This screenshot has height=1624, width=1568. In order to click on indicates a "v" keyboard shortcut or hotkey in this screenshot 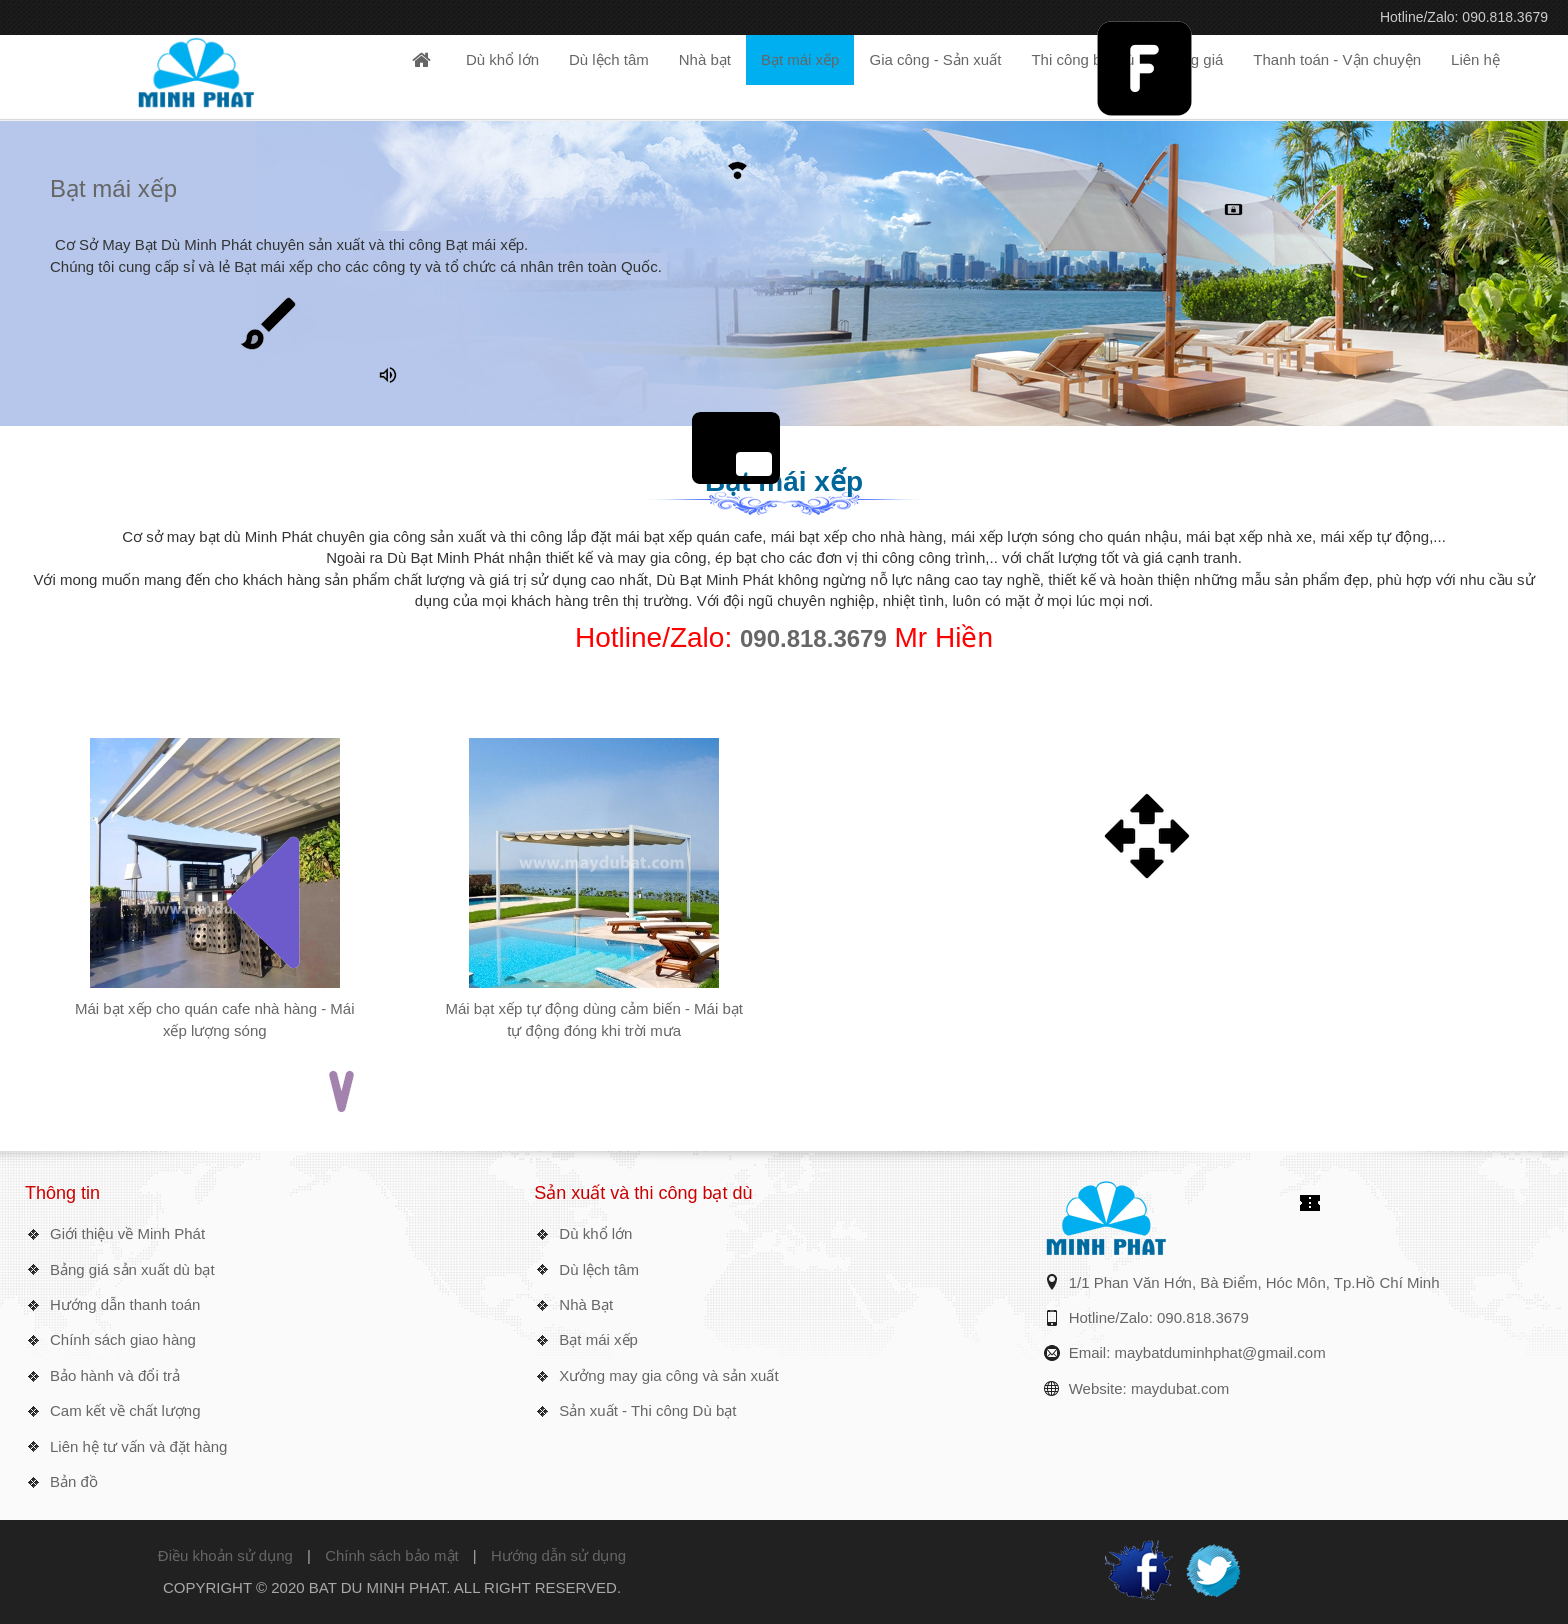, I will do `click(341, 1091)`.